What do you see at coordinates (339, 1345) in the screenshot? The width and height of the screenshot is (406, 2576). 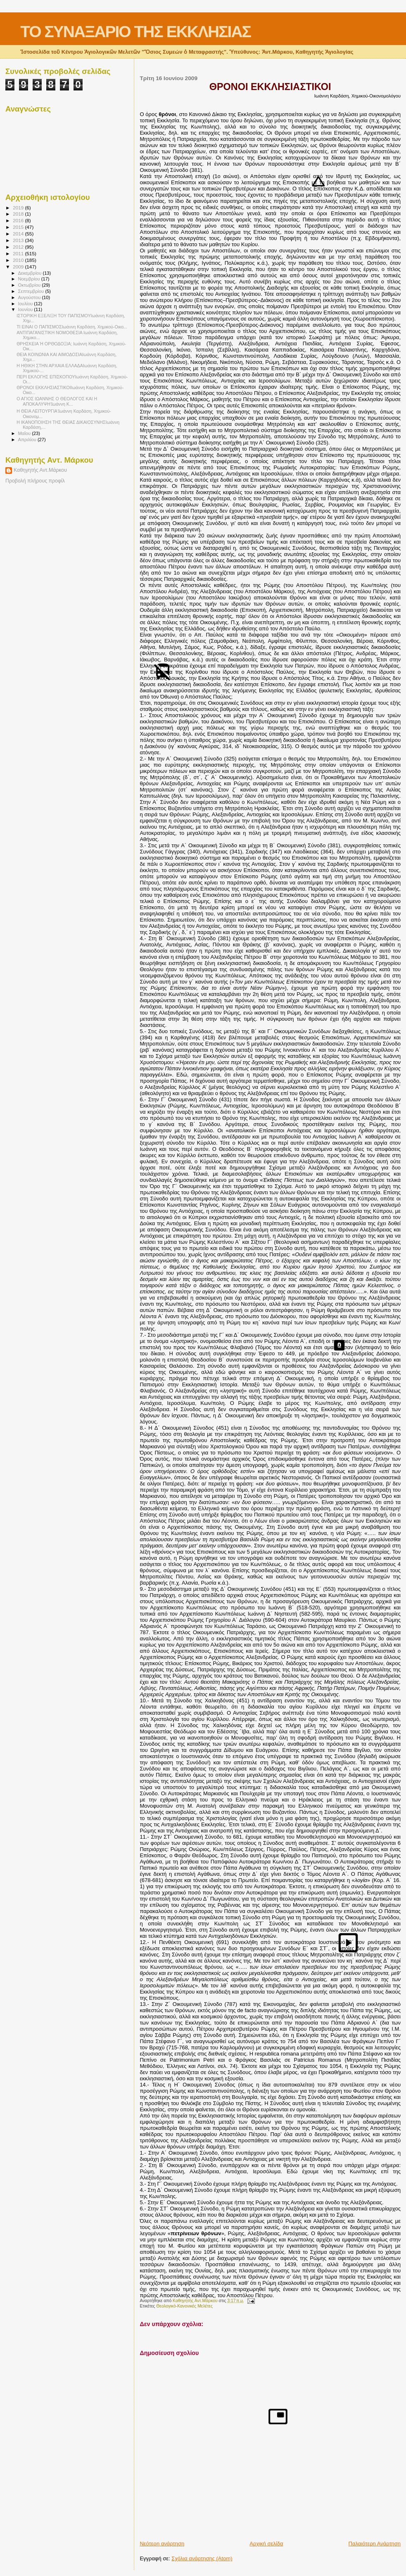 I see `represents the letter Q in a keyboard or text input` at bounding box center [339, 1345].